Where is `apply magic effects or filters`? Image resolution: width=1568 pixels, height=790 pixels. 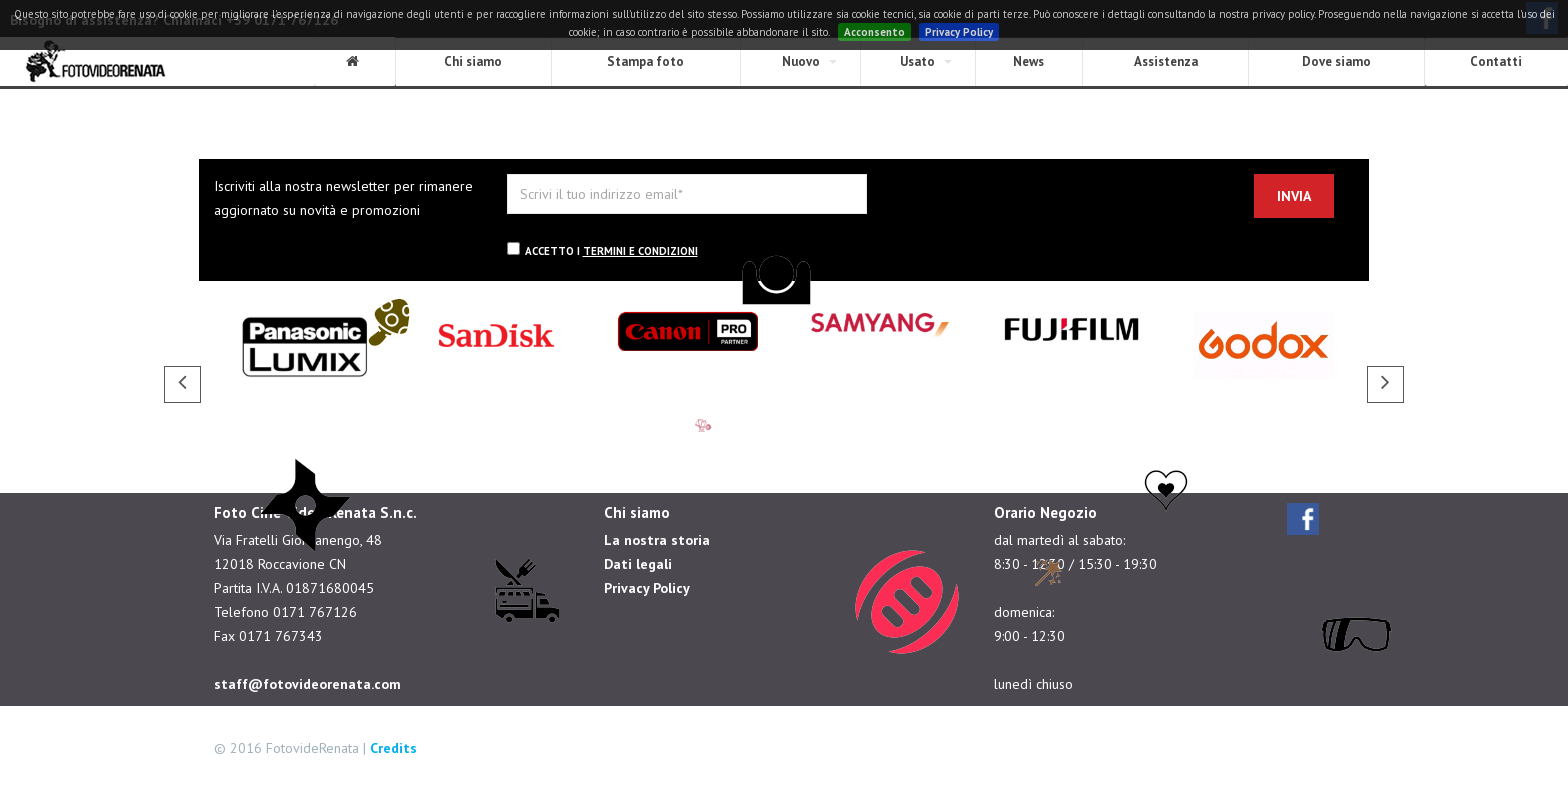 apply magic effects or filters is located at coordinates (1048, 572).